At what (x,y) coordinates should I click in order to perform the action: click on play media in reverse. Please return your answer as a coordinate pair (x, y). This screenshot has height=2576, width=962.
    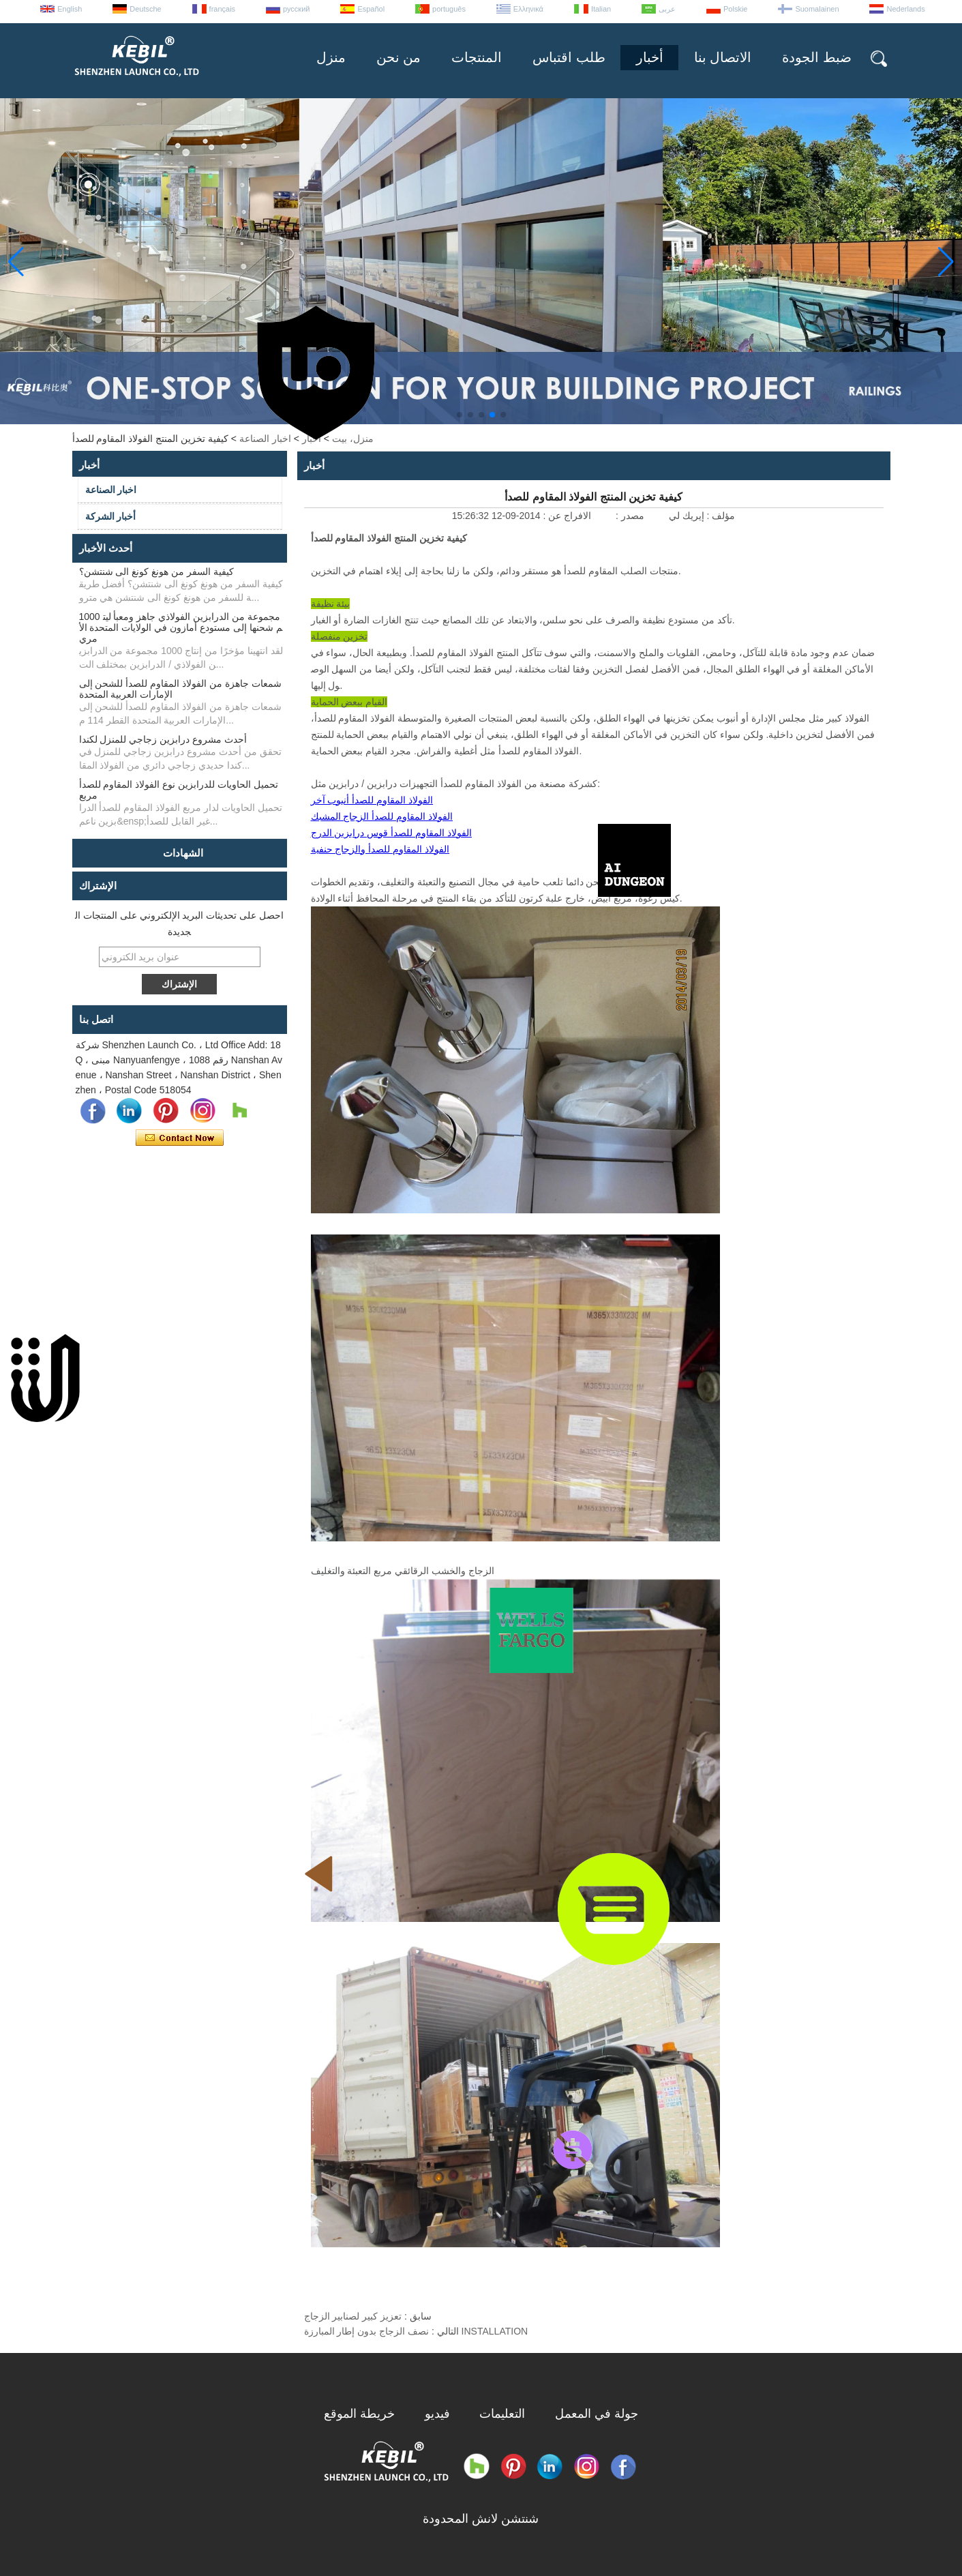
    Looking at the image, I should click on (322, 1874).